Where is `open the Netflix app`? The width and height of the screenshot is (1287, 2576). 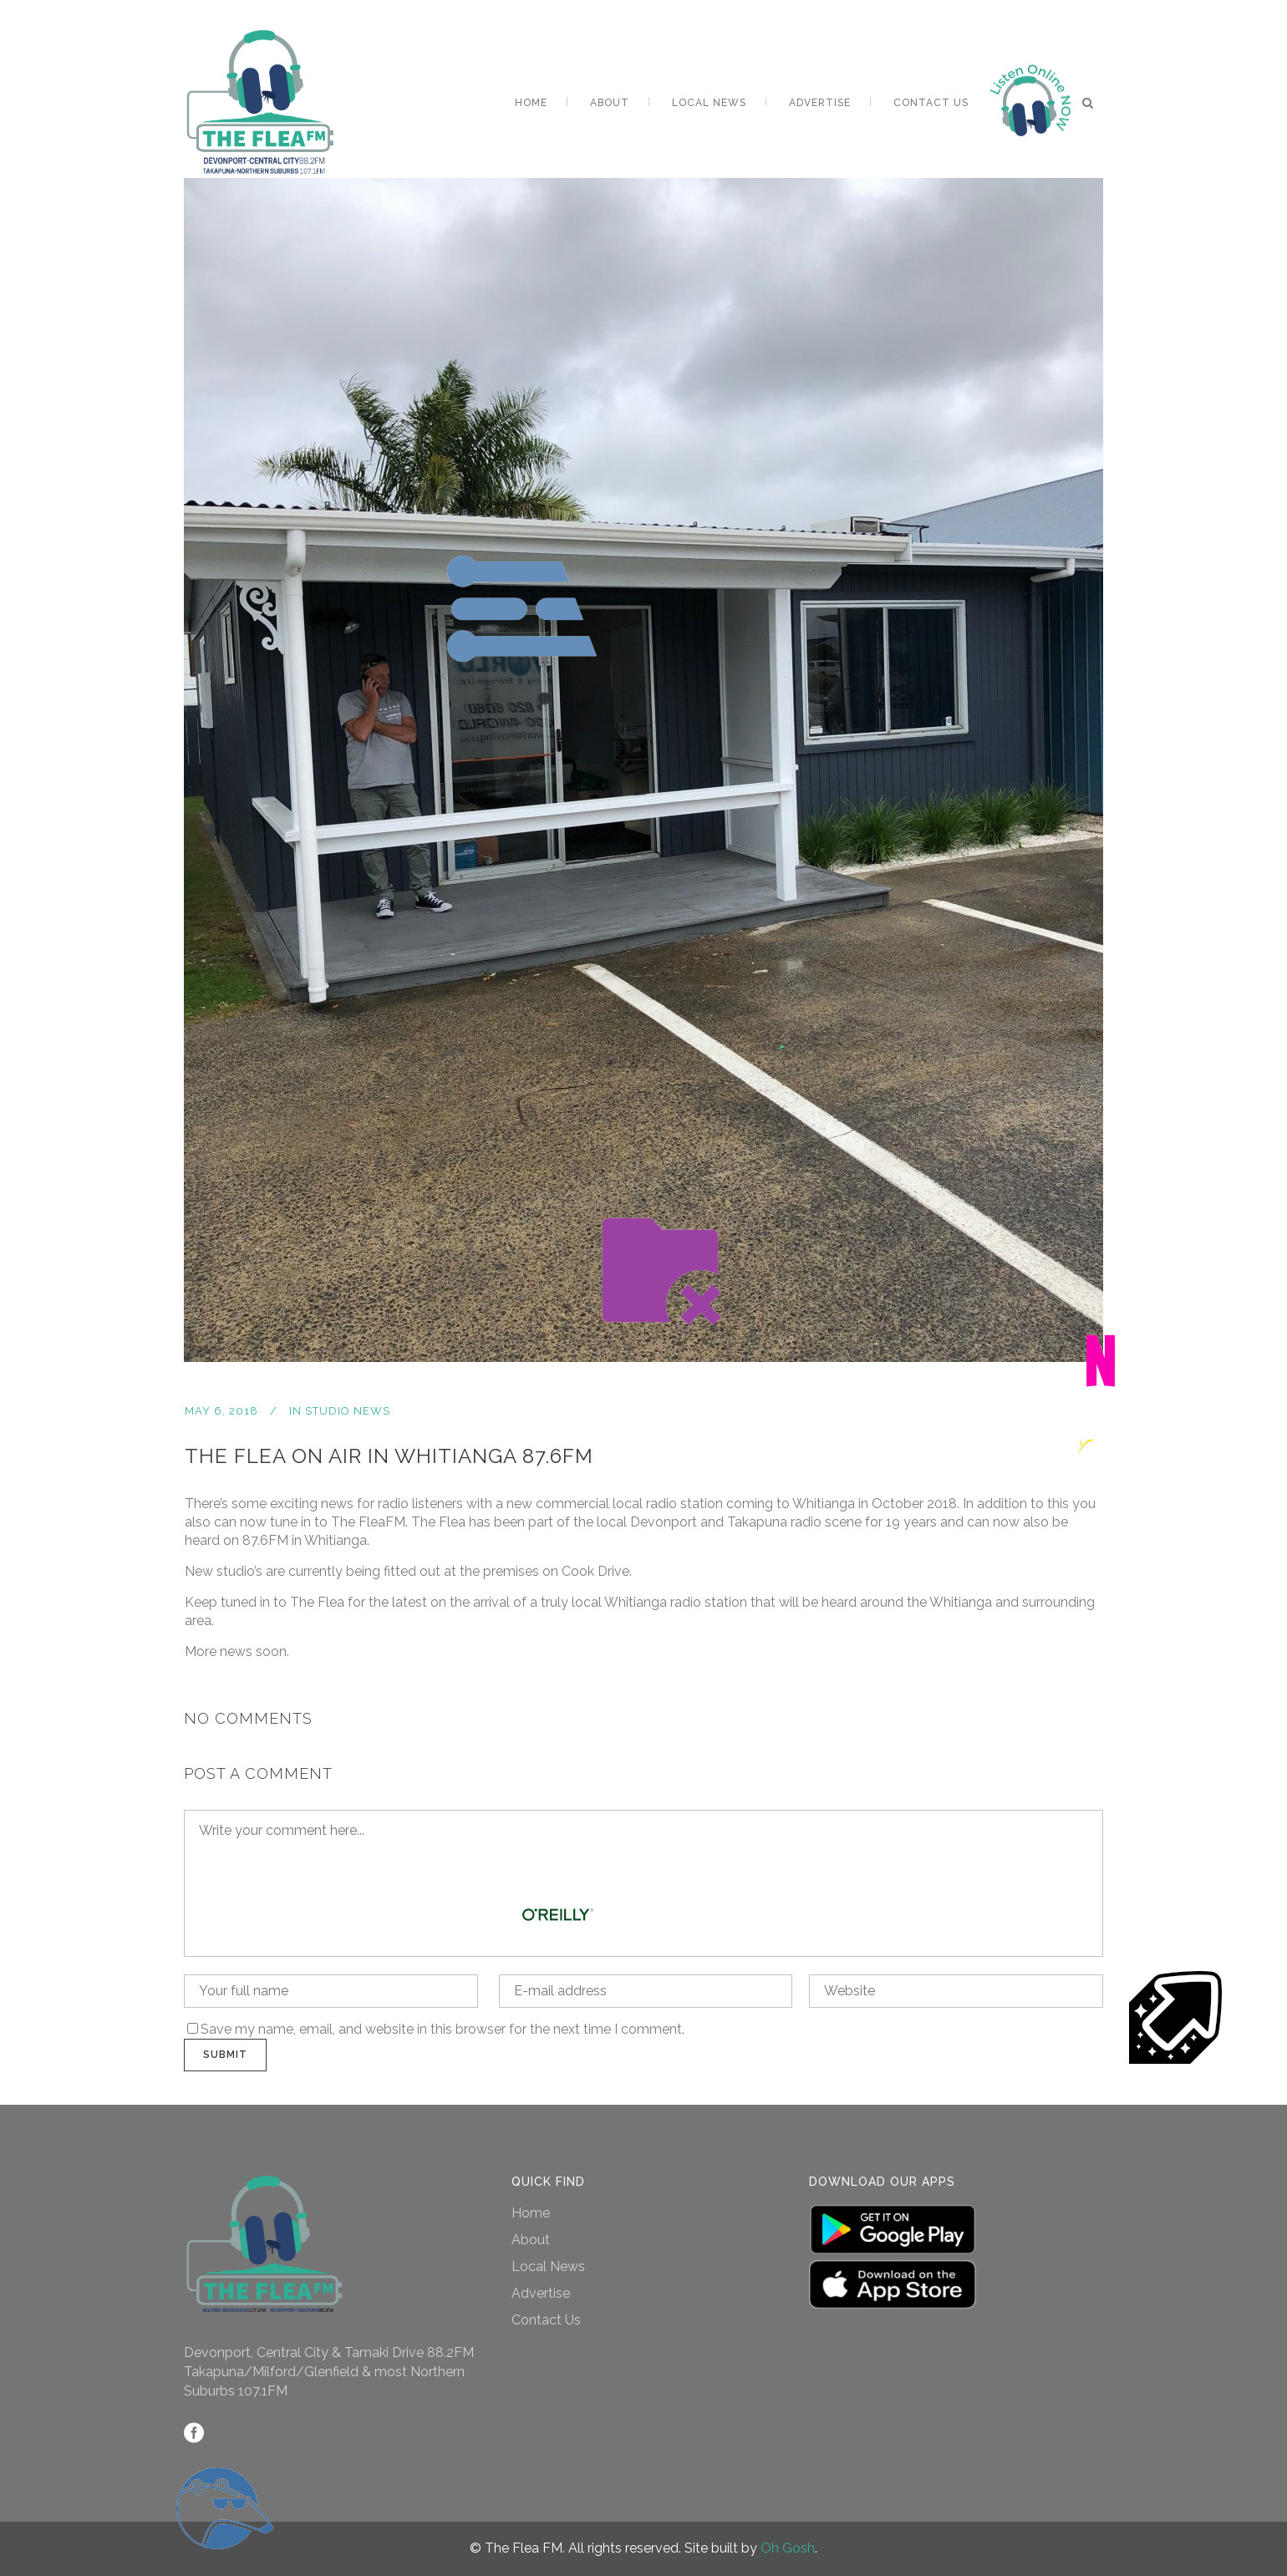
open the Netflix app is located at coordinates (1101, 1361).